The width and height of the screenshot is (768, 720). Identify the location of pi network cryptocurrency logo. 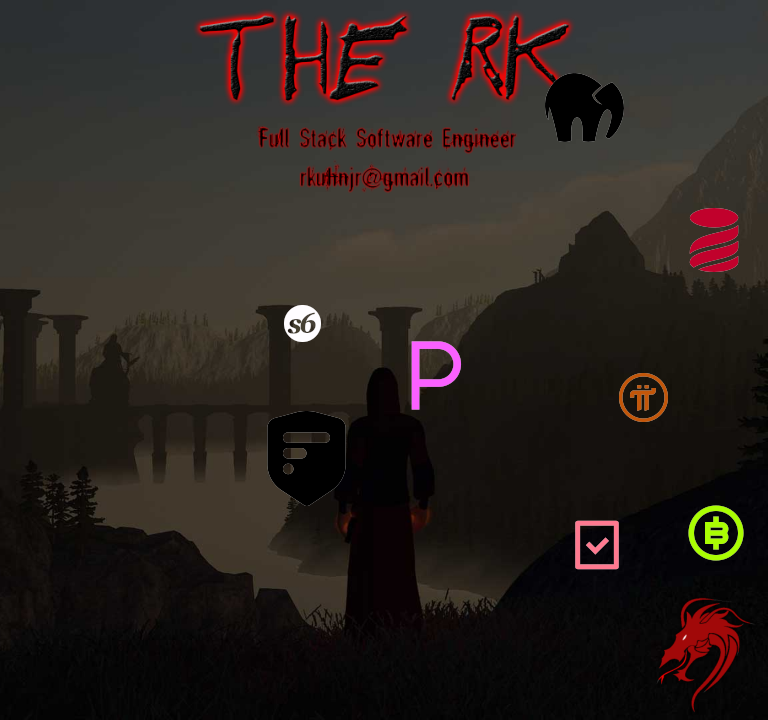
(643, 397).